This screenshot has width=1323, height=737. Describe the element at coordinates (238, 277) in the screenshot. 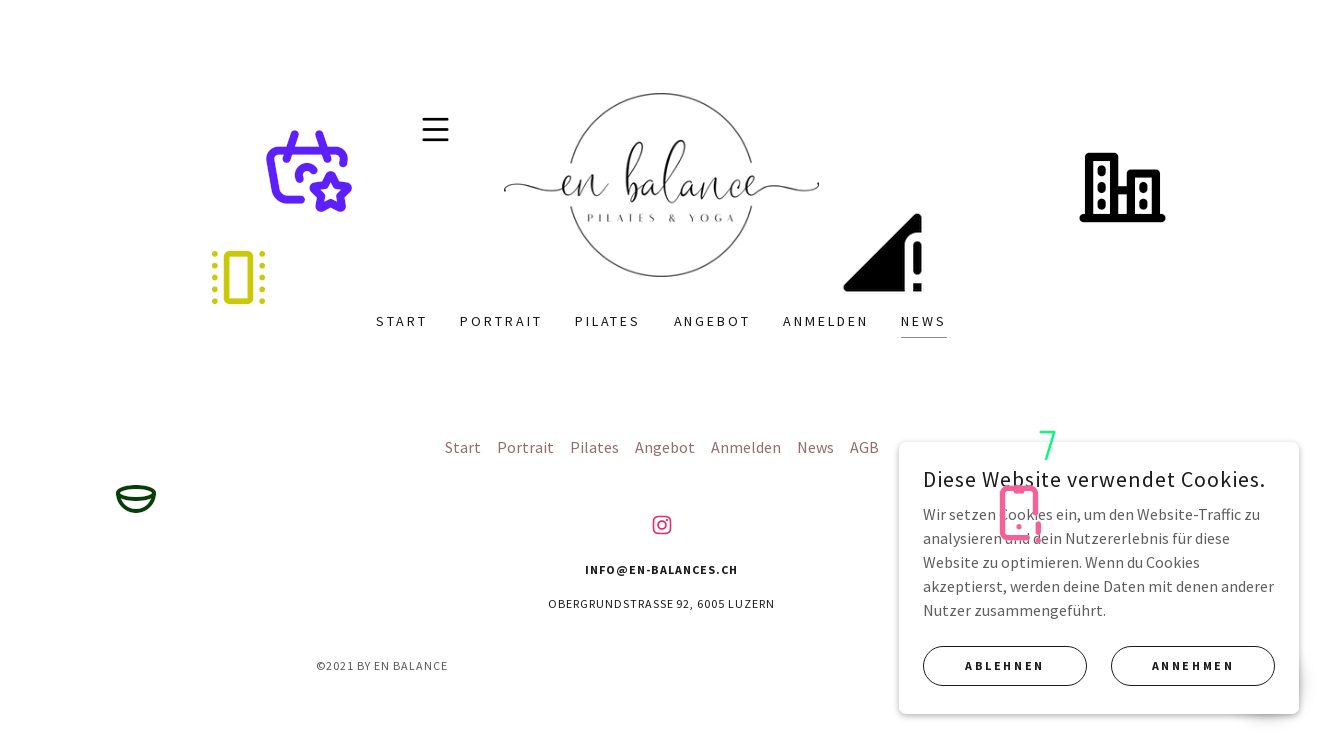

I see `view container or box element` at that location.